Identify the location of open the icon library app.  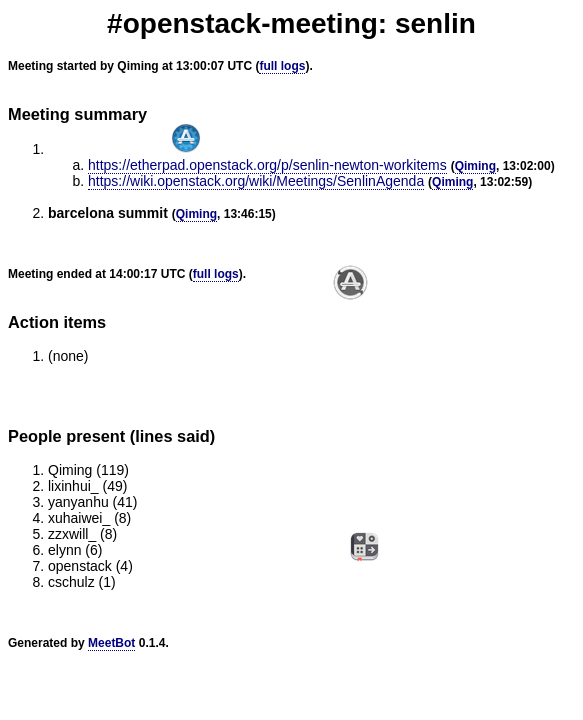
(364, 546).